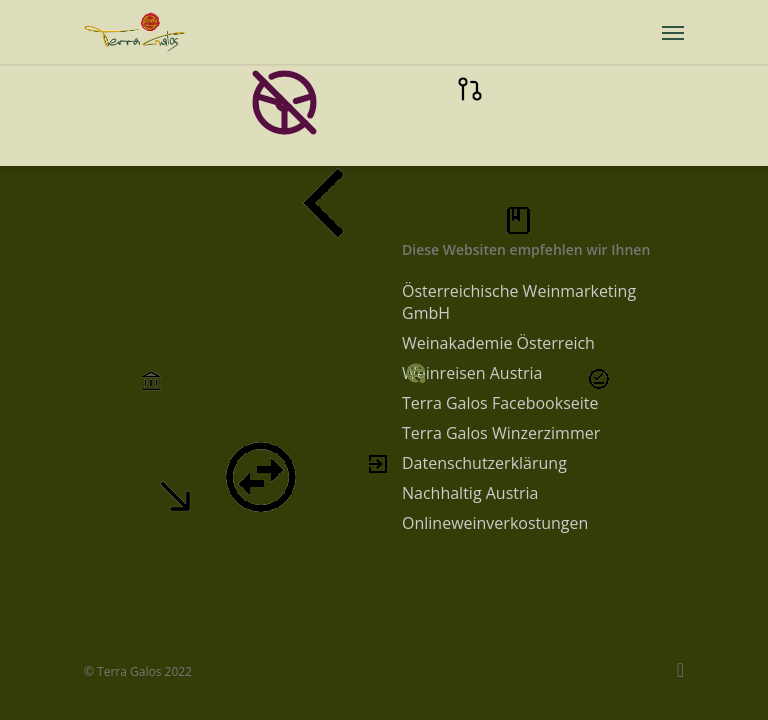 The width and height of the screenshot is (768, 720). What do you see at coordinates (470, 89) in the screenshot?
I see `create a new pull request` at bounding box center [470, 89].